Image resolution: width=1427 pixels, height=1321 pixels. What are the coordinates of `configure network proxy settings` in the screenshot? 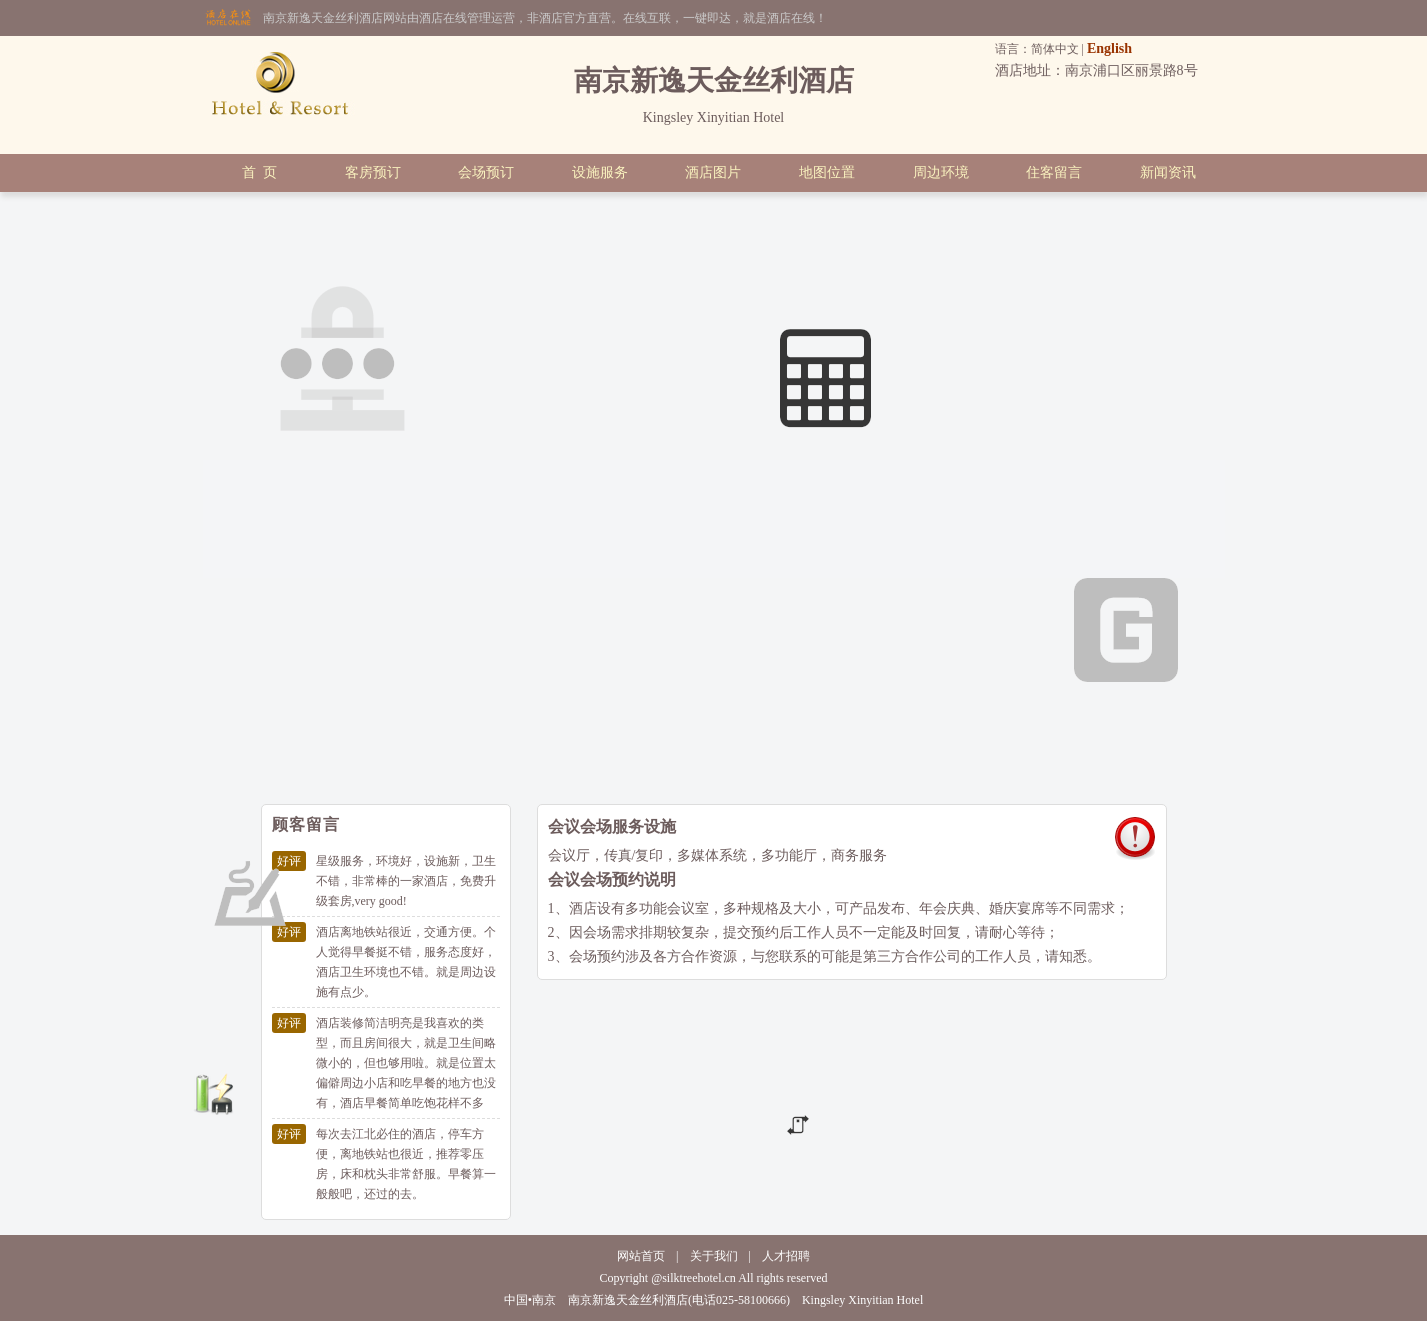 It's located at (798, 1125).